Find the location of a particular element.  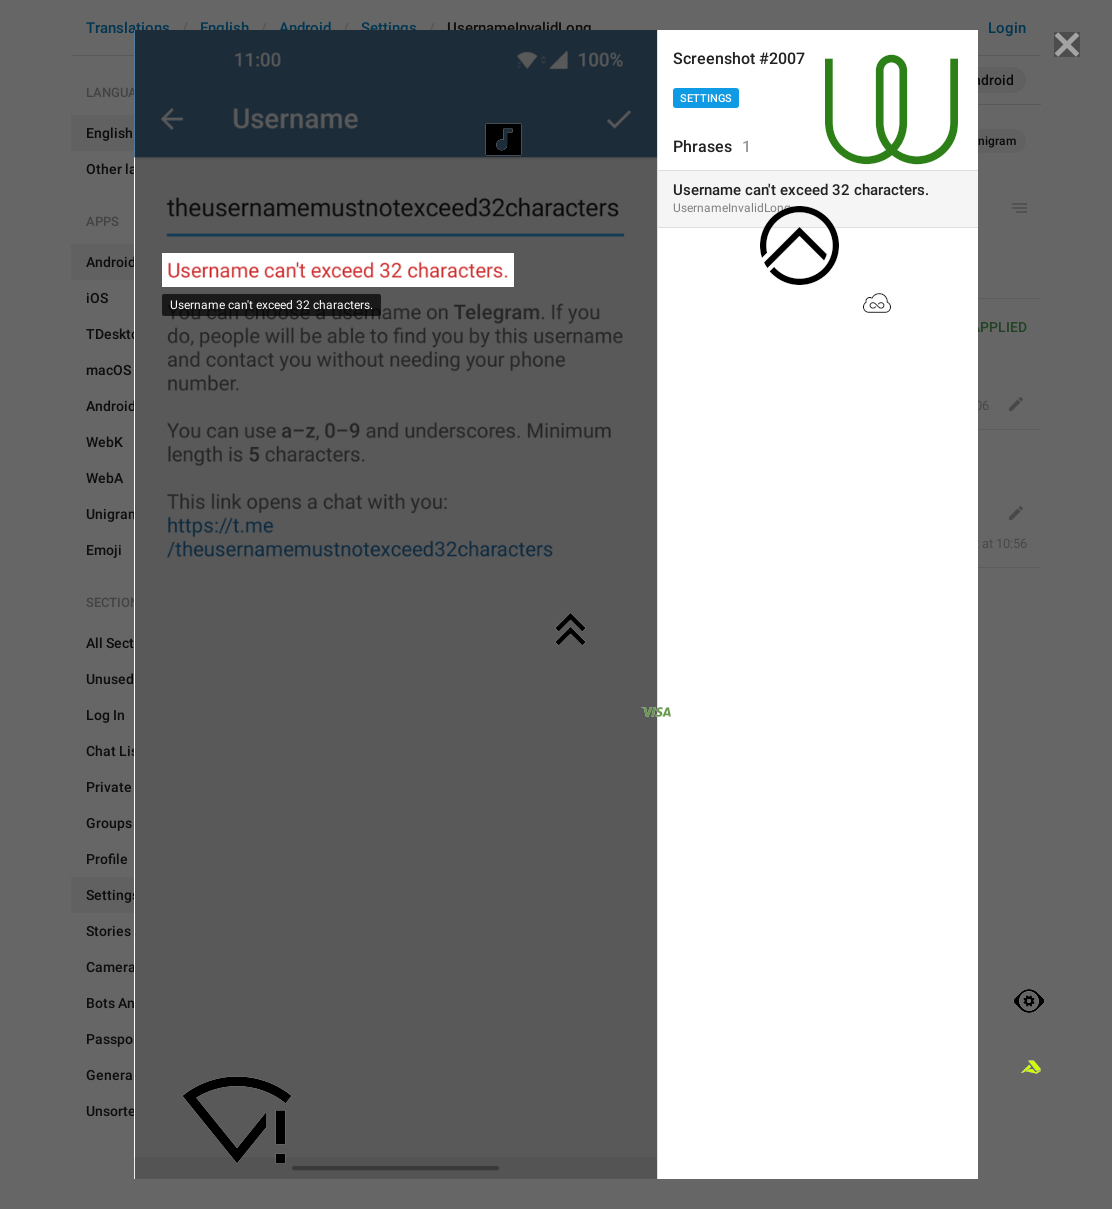

phabricator code review platform logo is located at coordinates (1029, 1001).